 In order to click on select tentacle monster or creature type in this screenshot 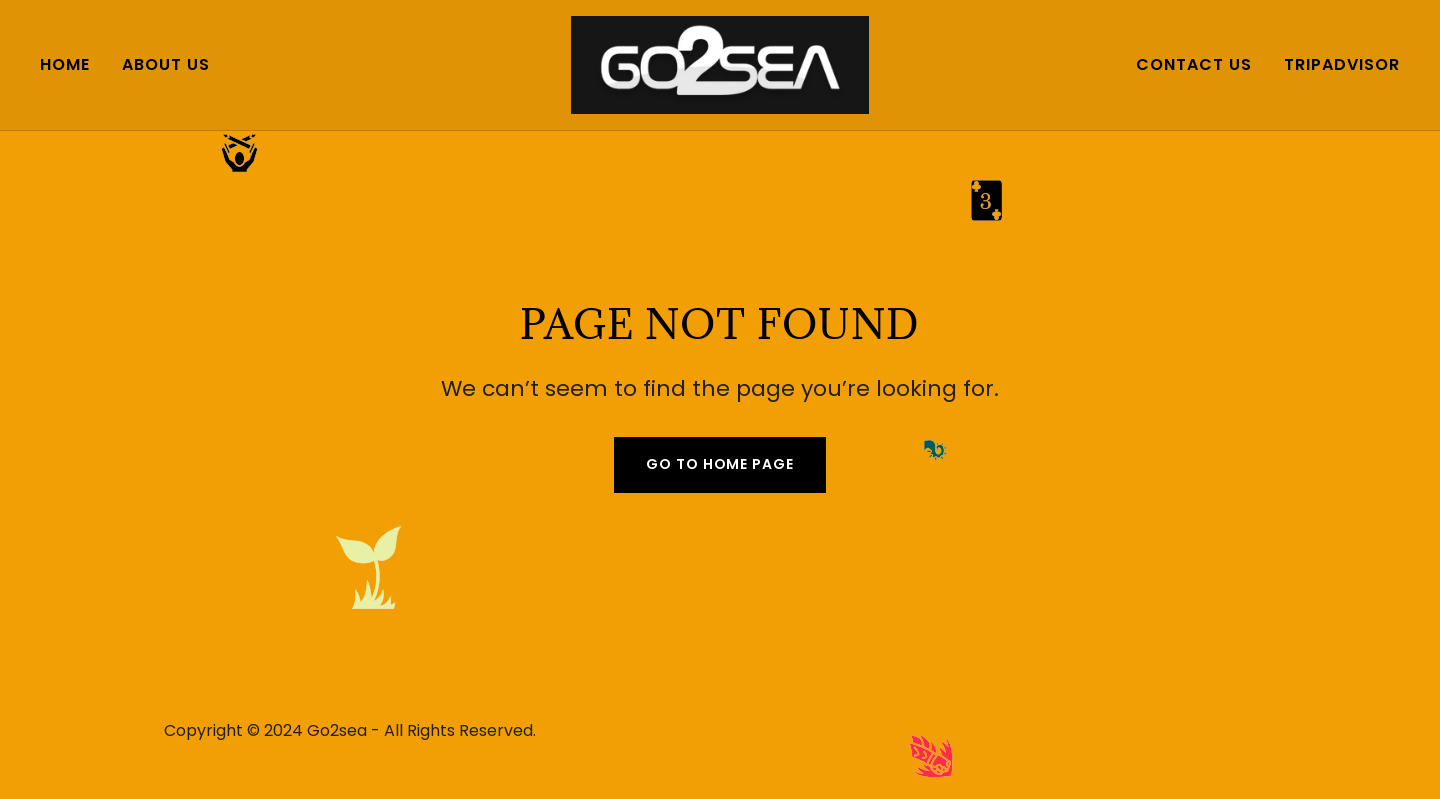, I will do `click(935, 450)`.